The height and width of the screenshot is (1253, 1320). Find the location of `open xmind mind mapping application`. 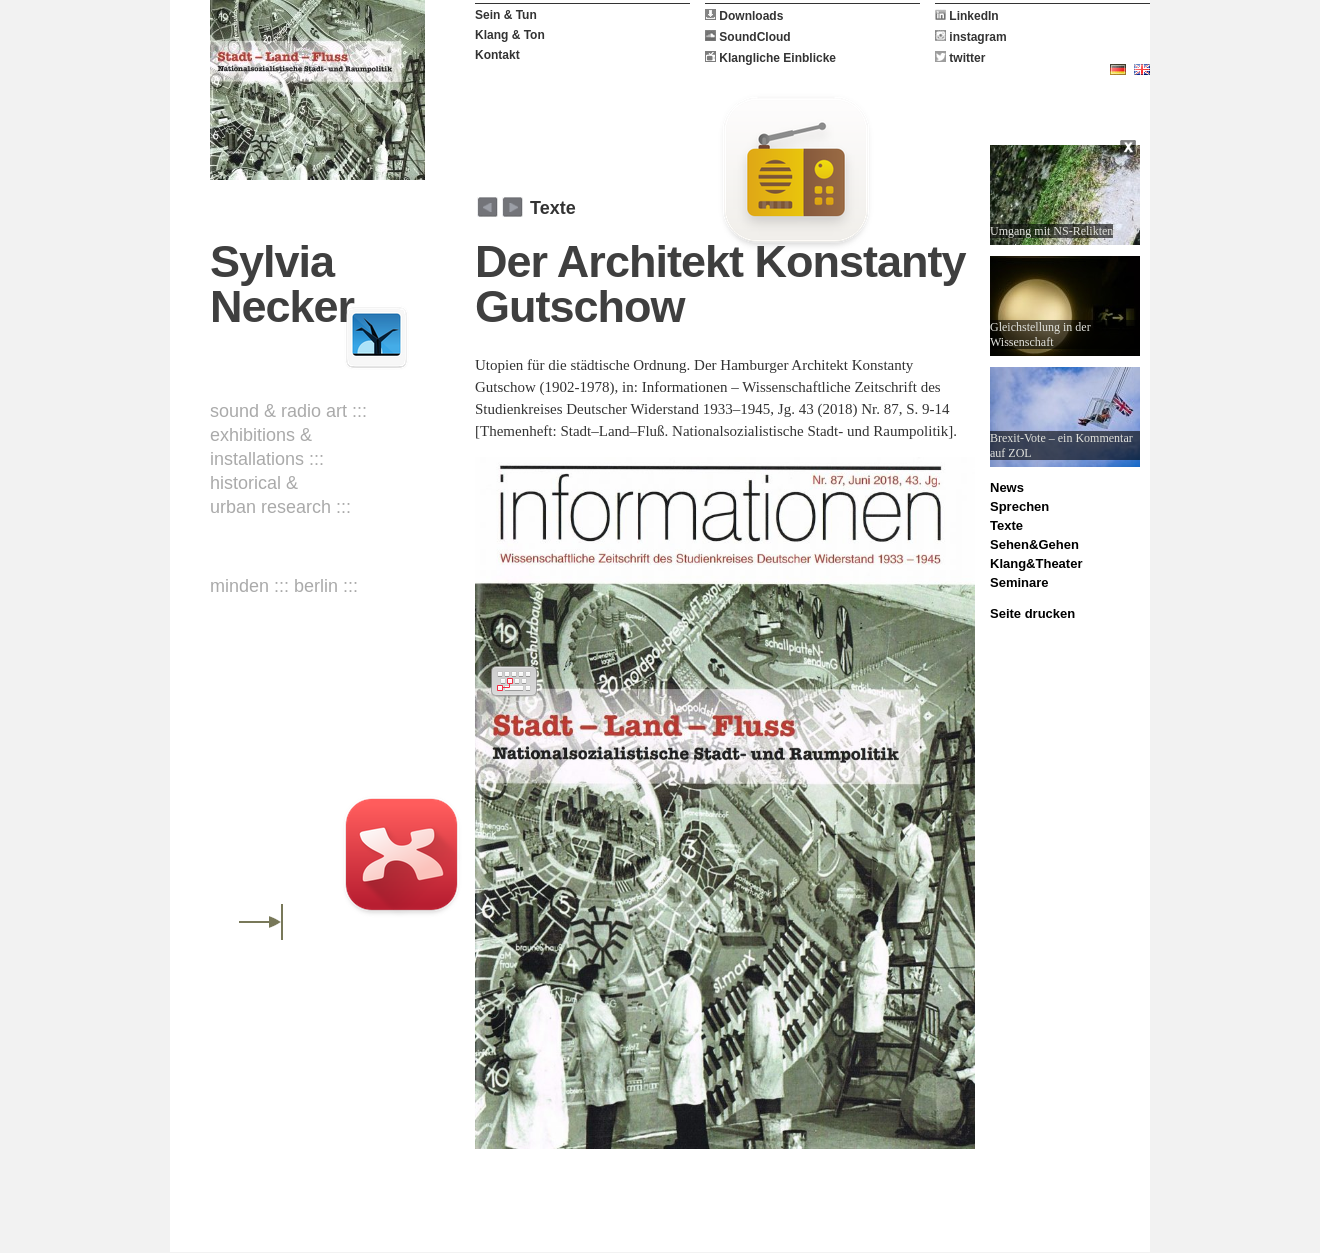

open xmind mind mapping application is located at coordinates (401, 854).